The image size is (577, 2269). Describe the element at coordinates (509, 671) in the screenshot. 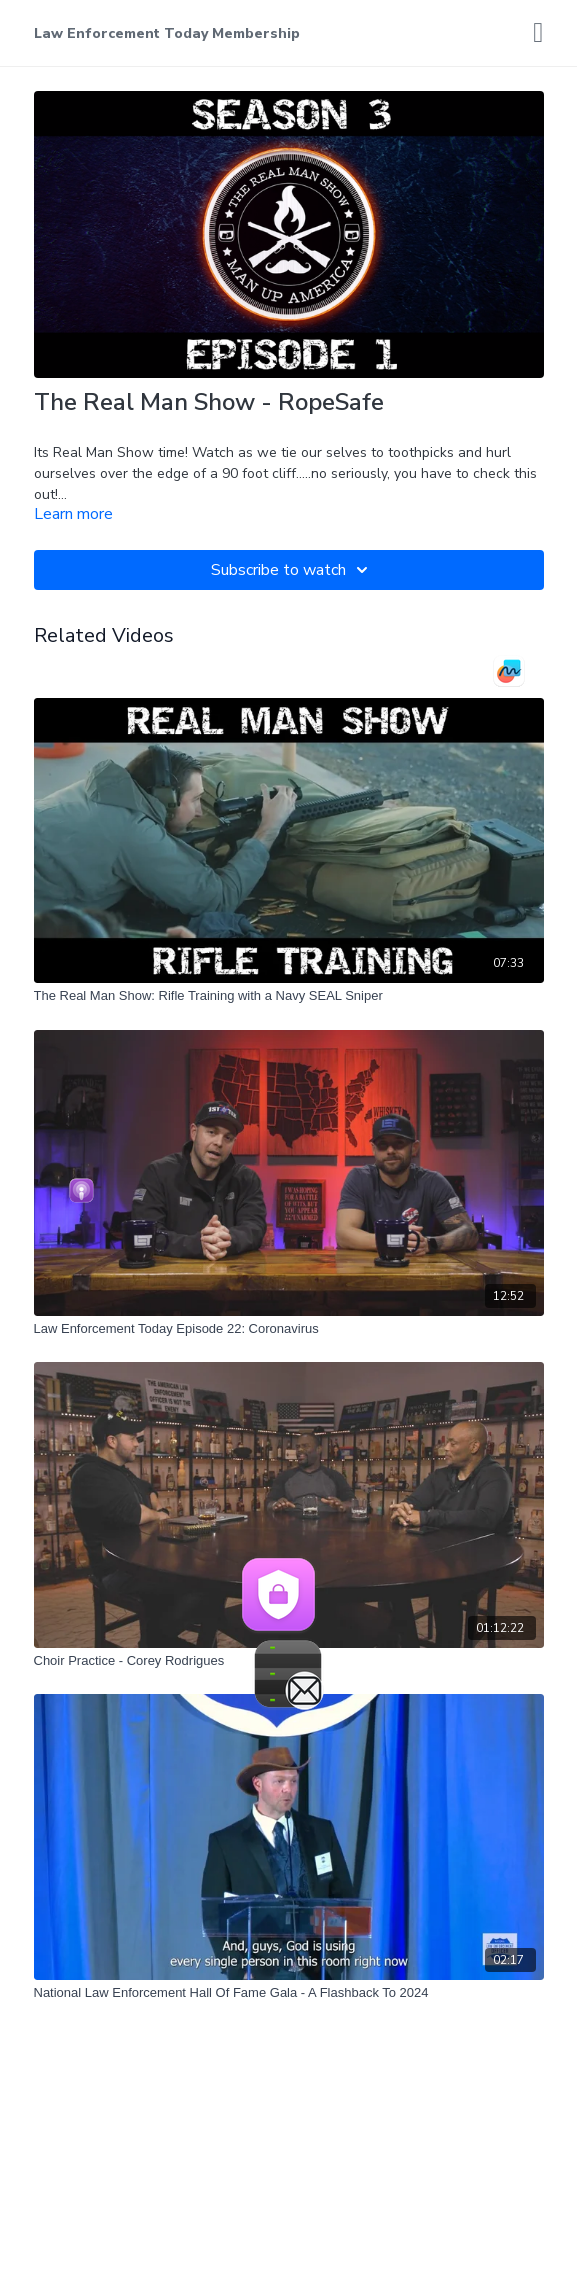

I see `open Apple Freeform app` at that location.